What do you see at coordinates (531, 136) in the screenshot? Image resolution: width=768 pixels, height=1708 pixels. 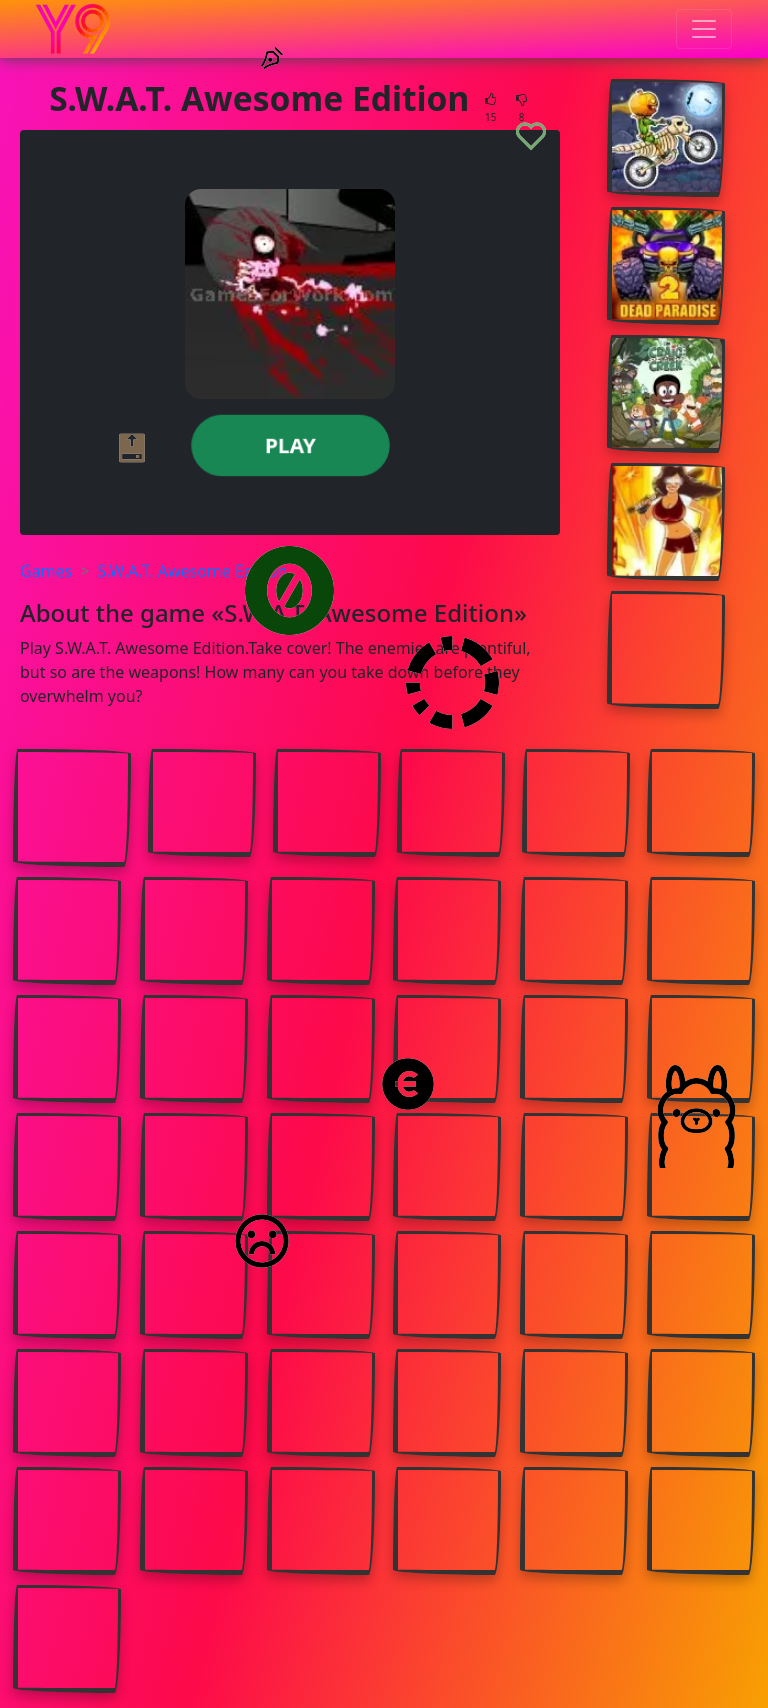 I see `add to favorites` at bounding box center [531, 136].